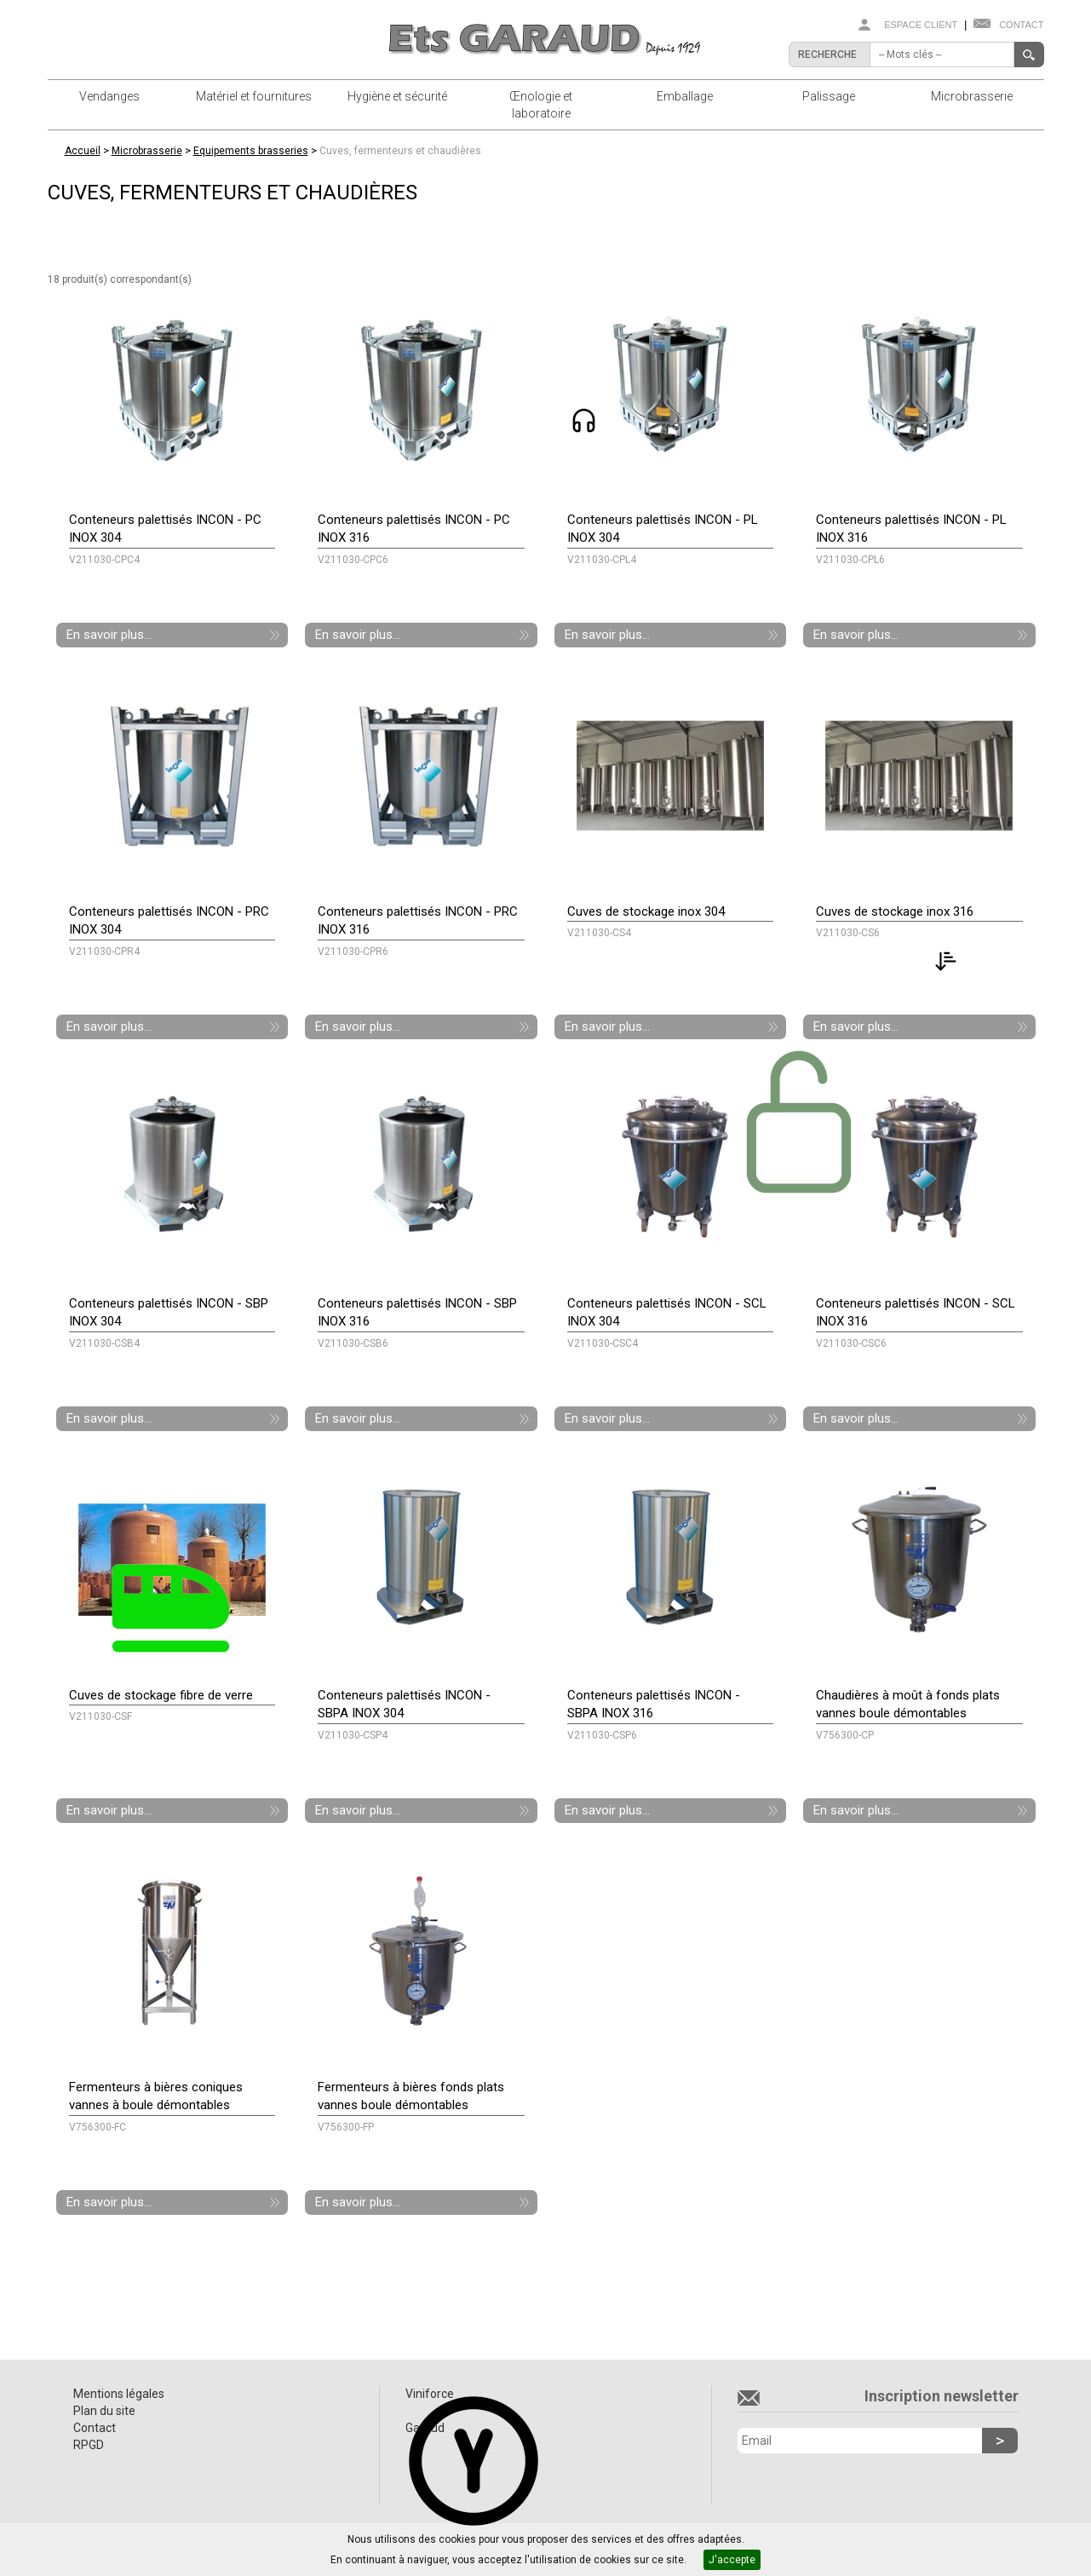 This screenshot has width=1091, height=2576. I want to click on sort items from smallest to largest, so click(945, 961).